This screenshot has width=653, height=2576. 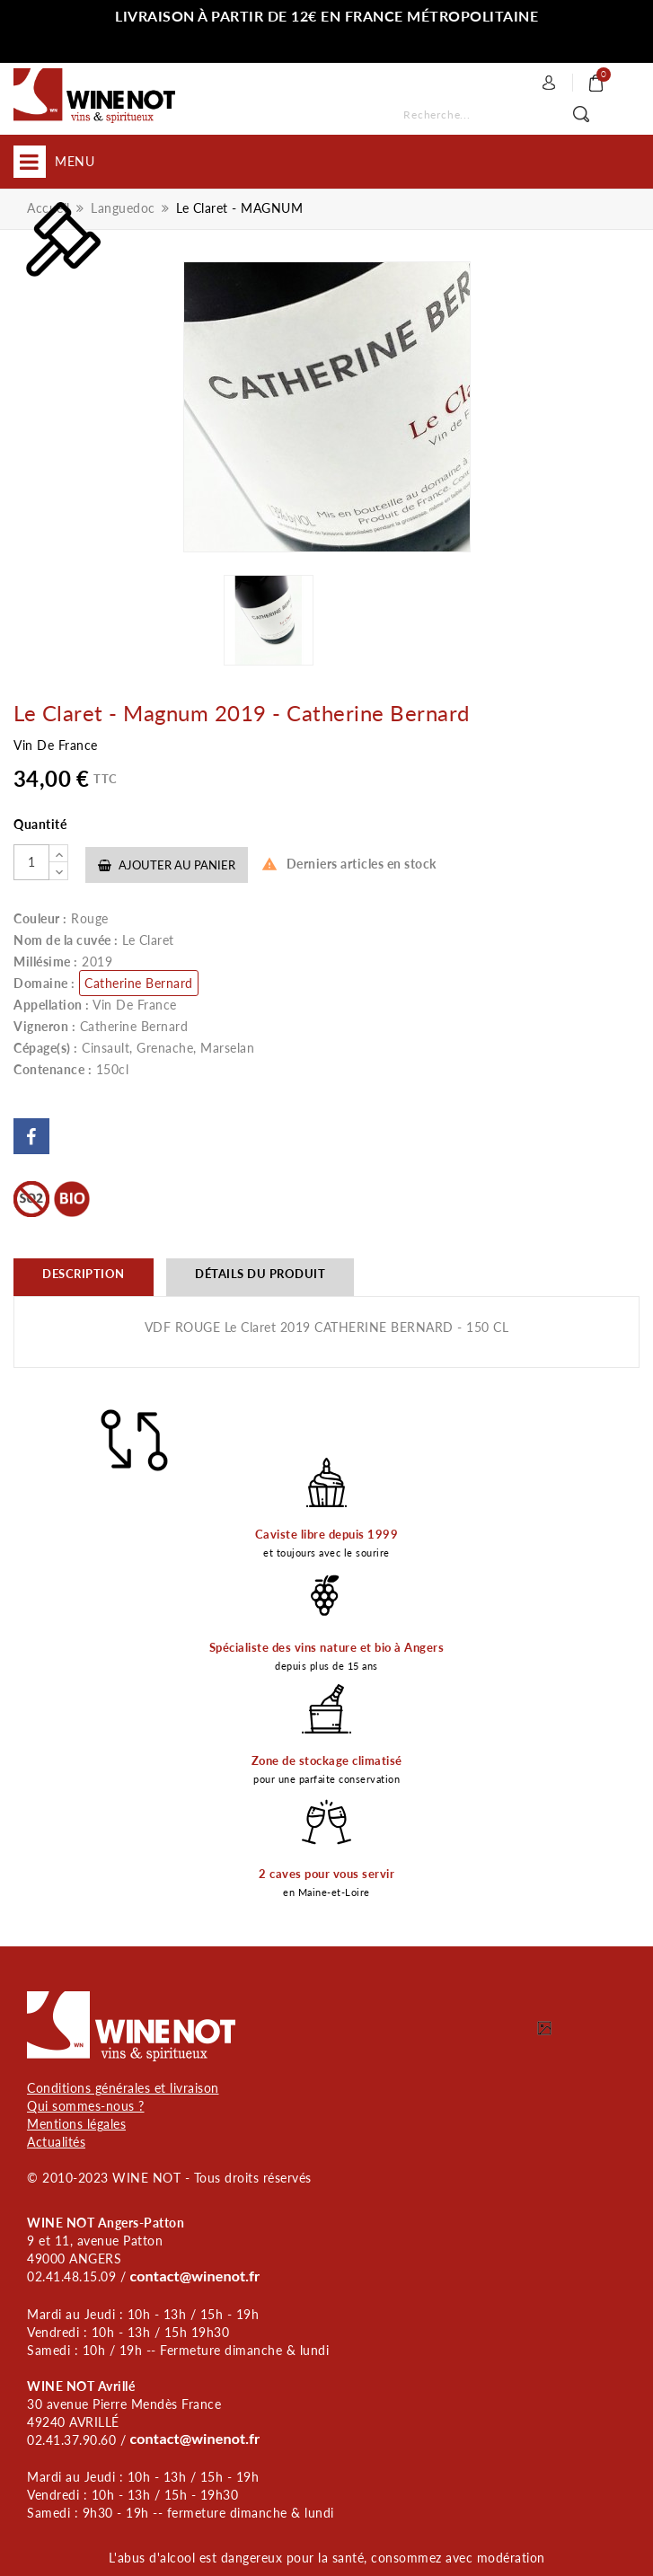 What do you see at coordinates (544, 2028) in the screenshot?
I see `view image or photo` at bounding box center [544, 2028].